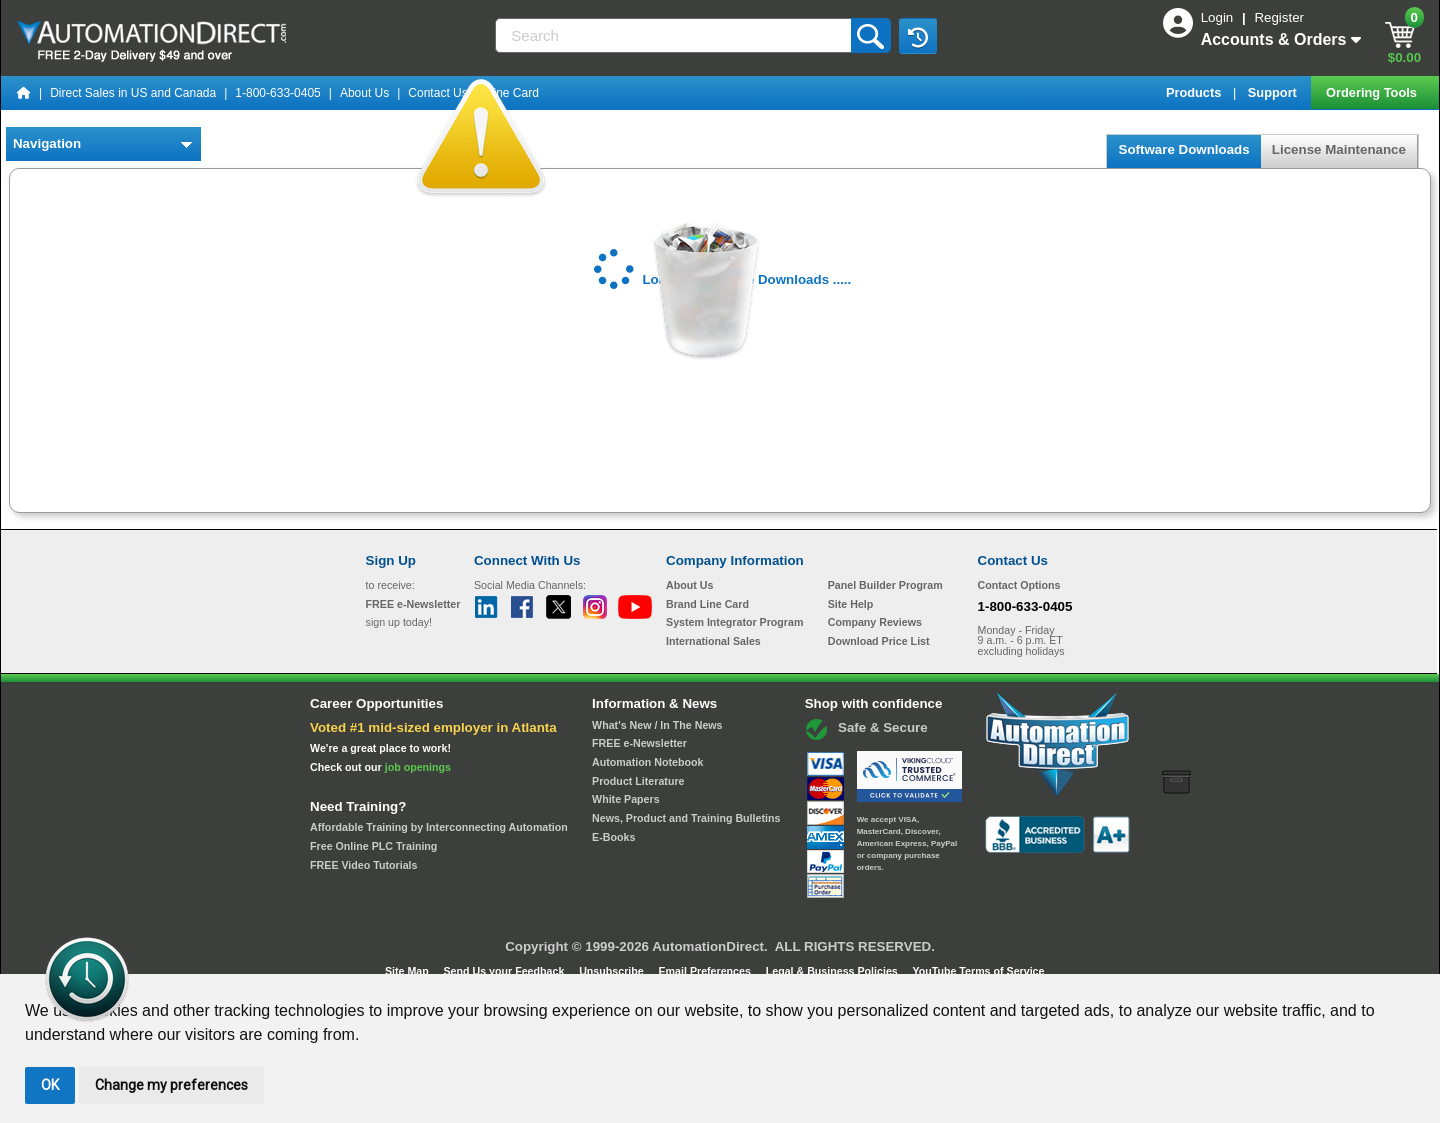 This screenshot has width=1440, height=1123. I want to click on view archived emails, so click(1176, 781).